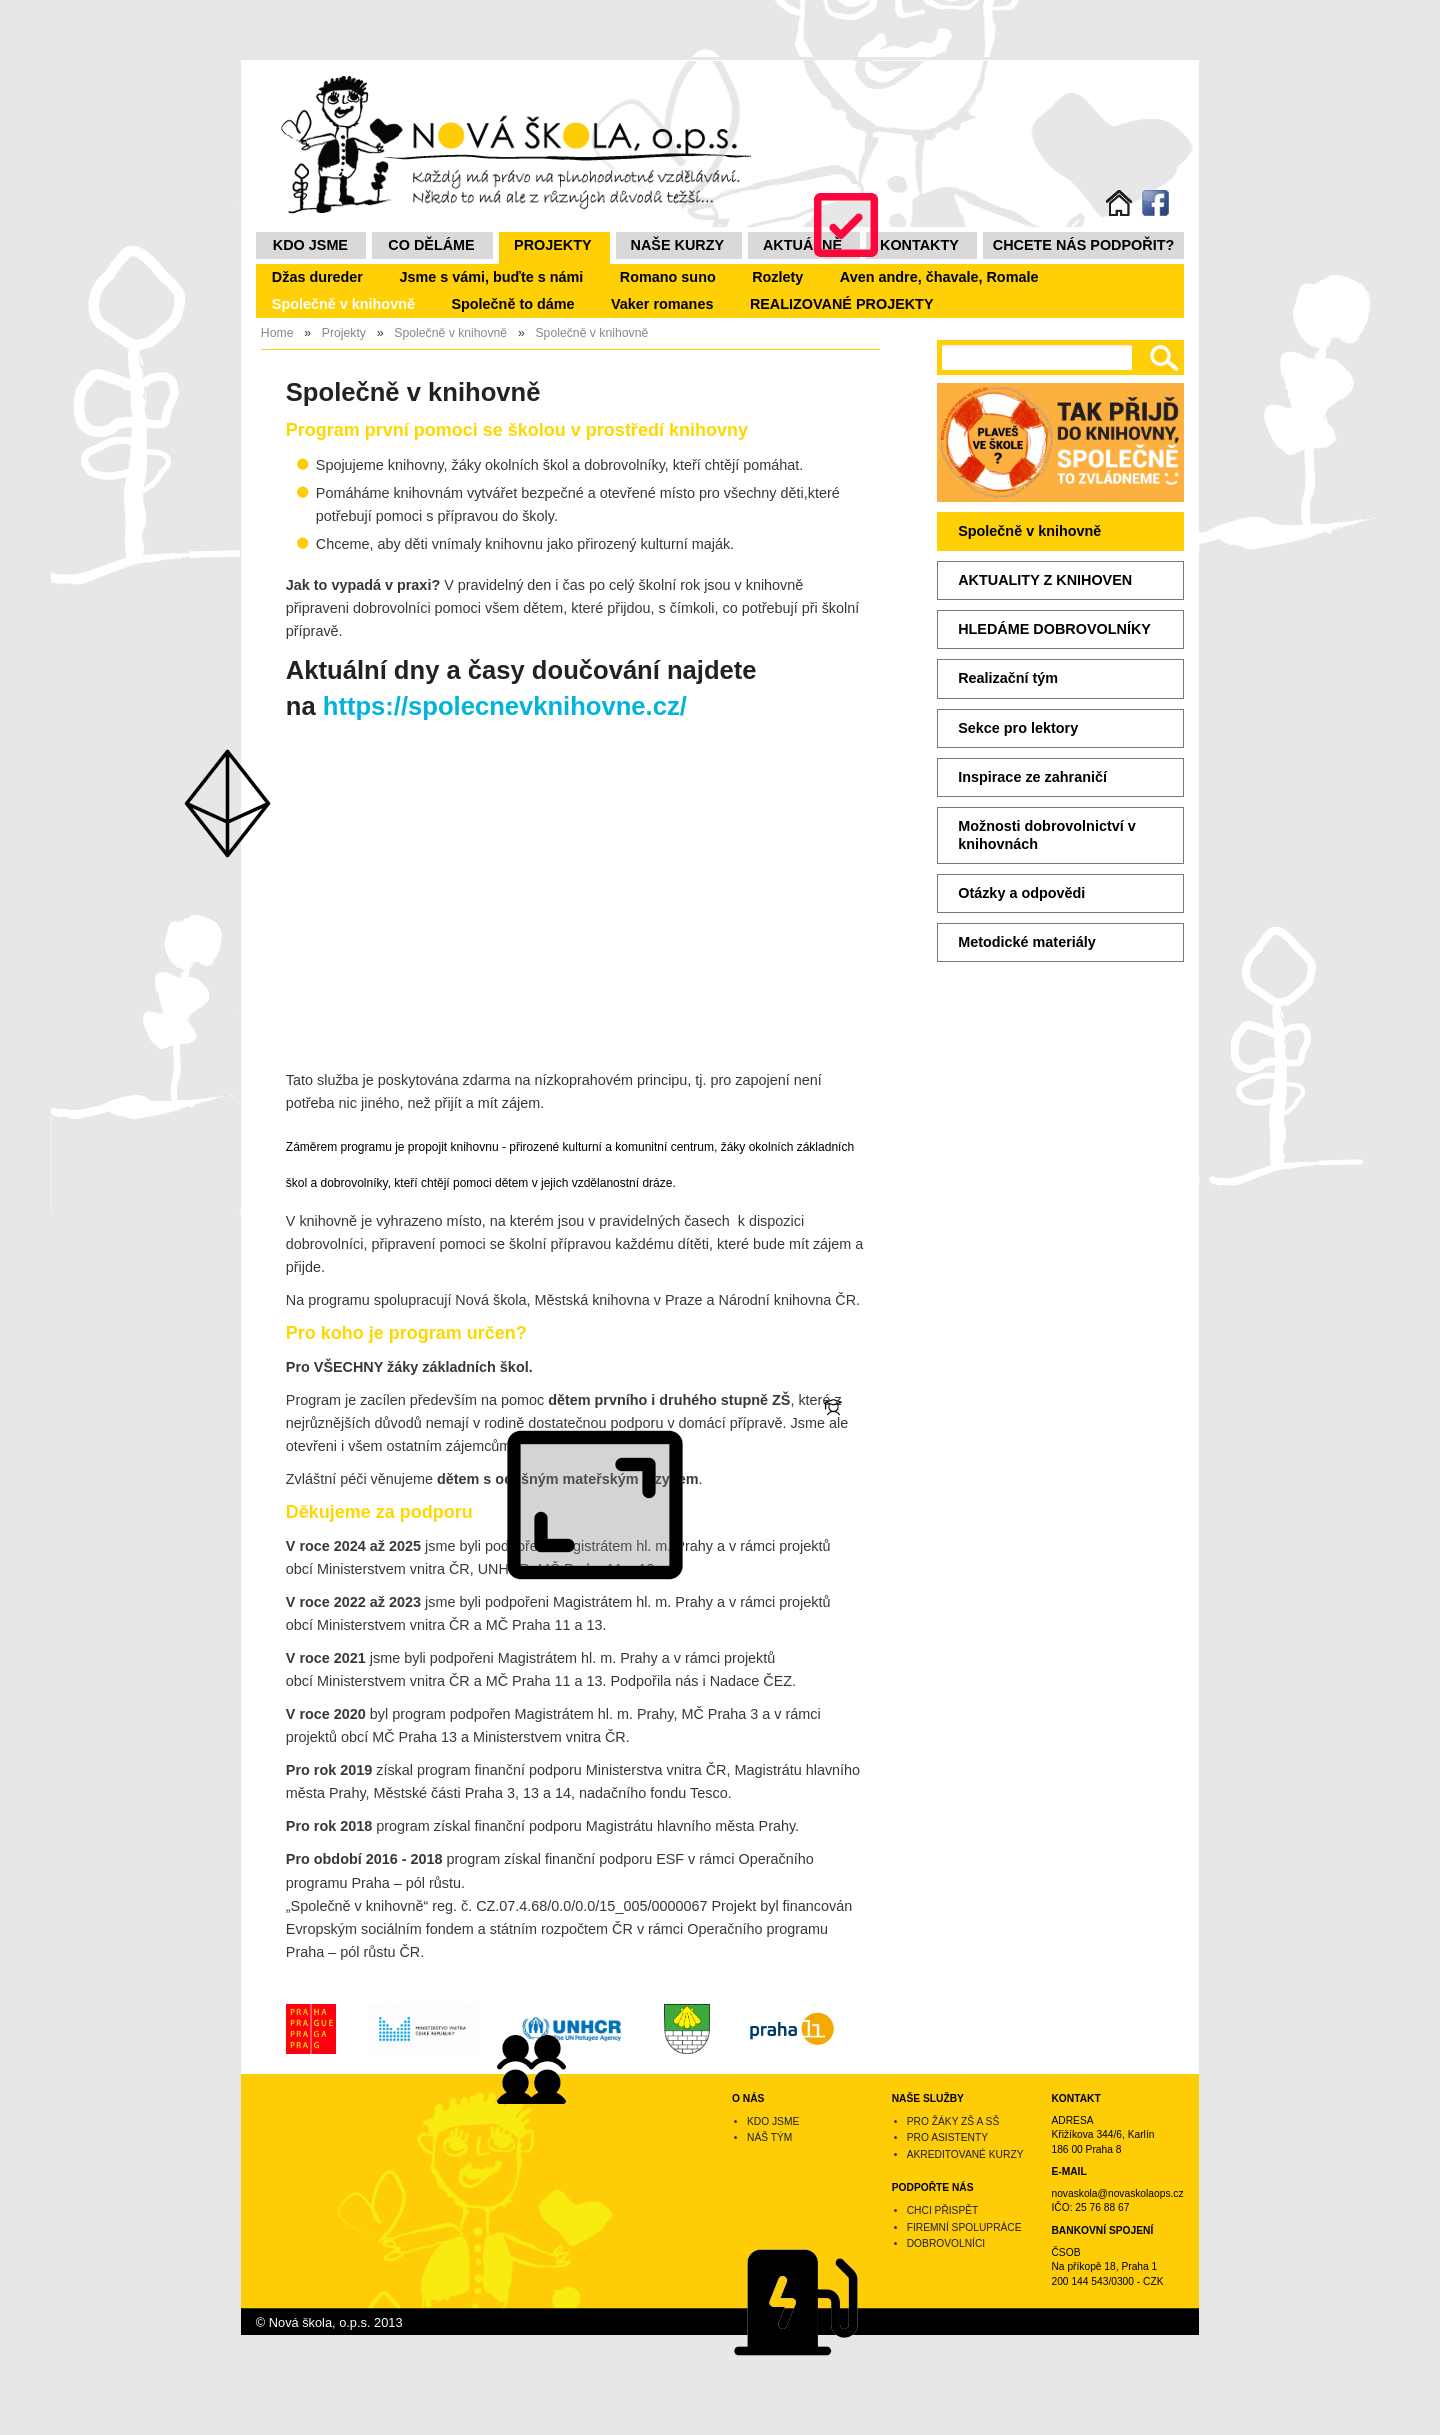 Image resolution: width=1440 pixels, height=2435 pixels. What do you see at coordinates (595, 1505) in the screenshot?
I see `enter fullscreen mode` at bounding box center [595, 1505].